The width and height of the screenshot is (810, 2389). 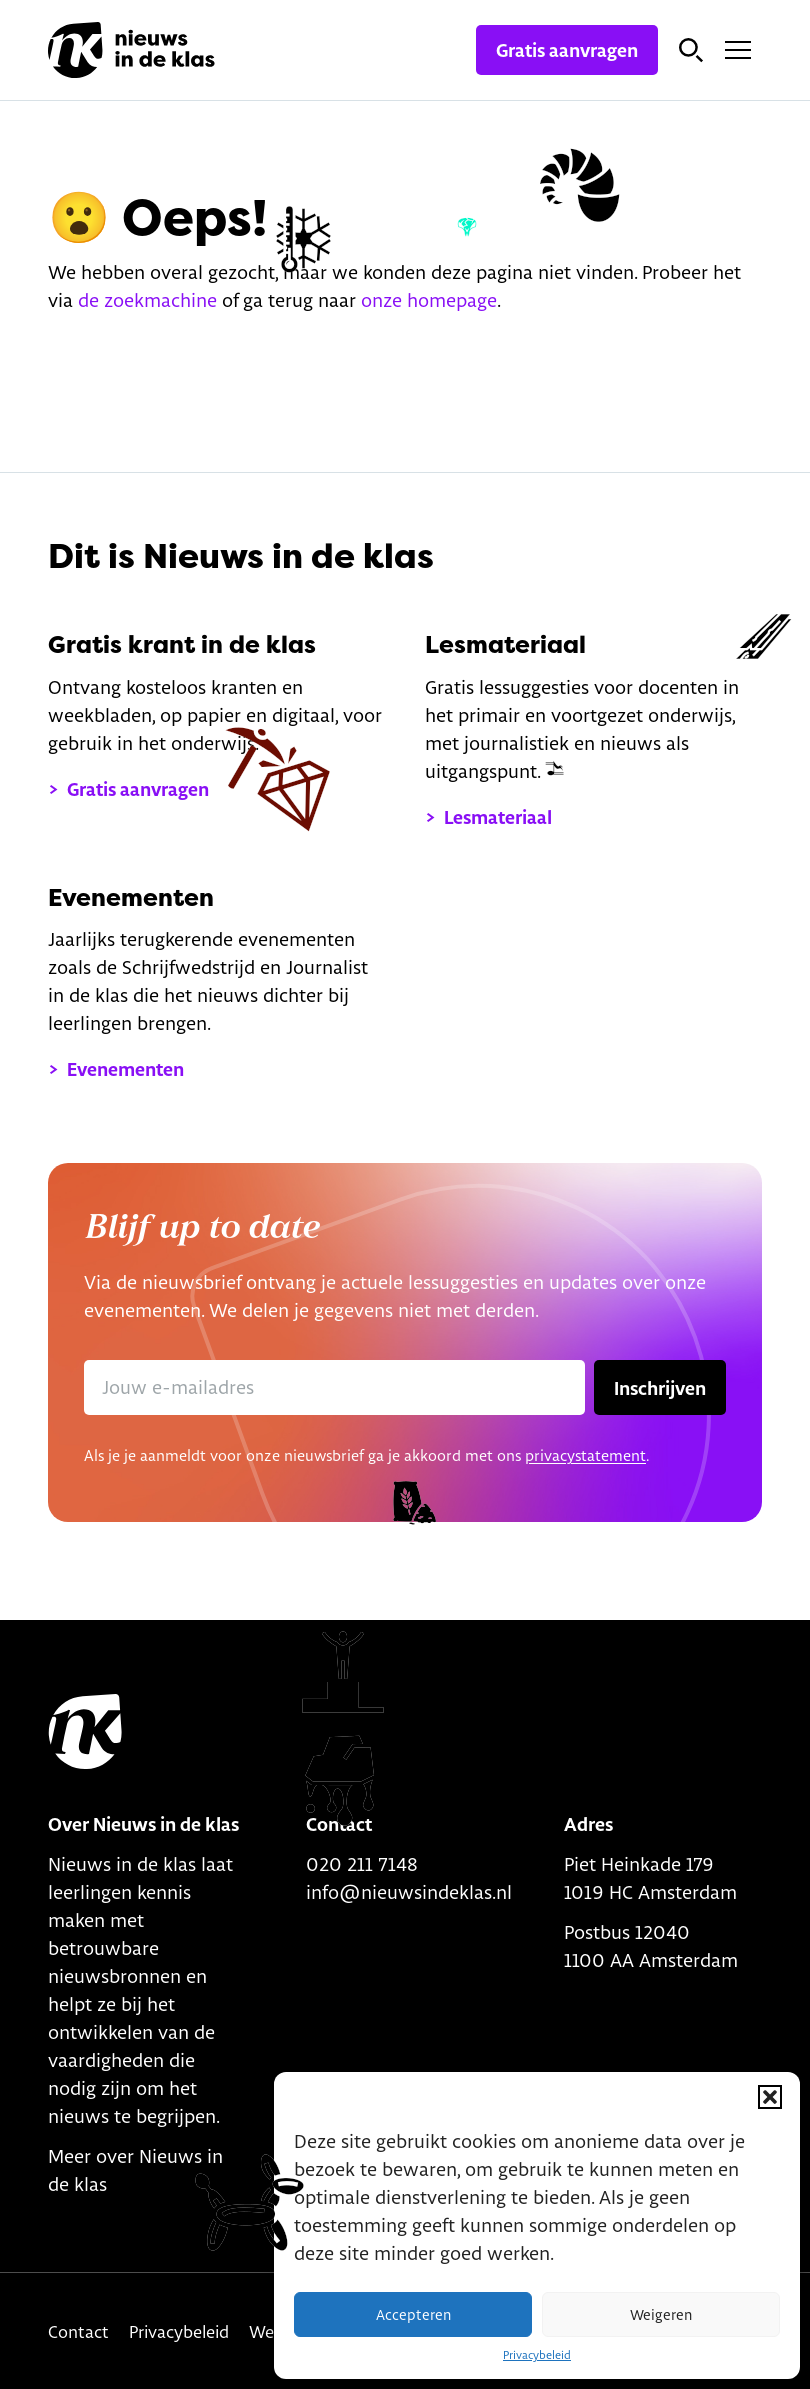 I want to click on indicates hard difficulty or challenge level, so click(x=277, y=779).